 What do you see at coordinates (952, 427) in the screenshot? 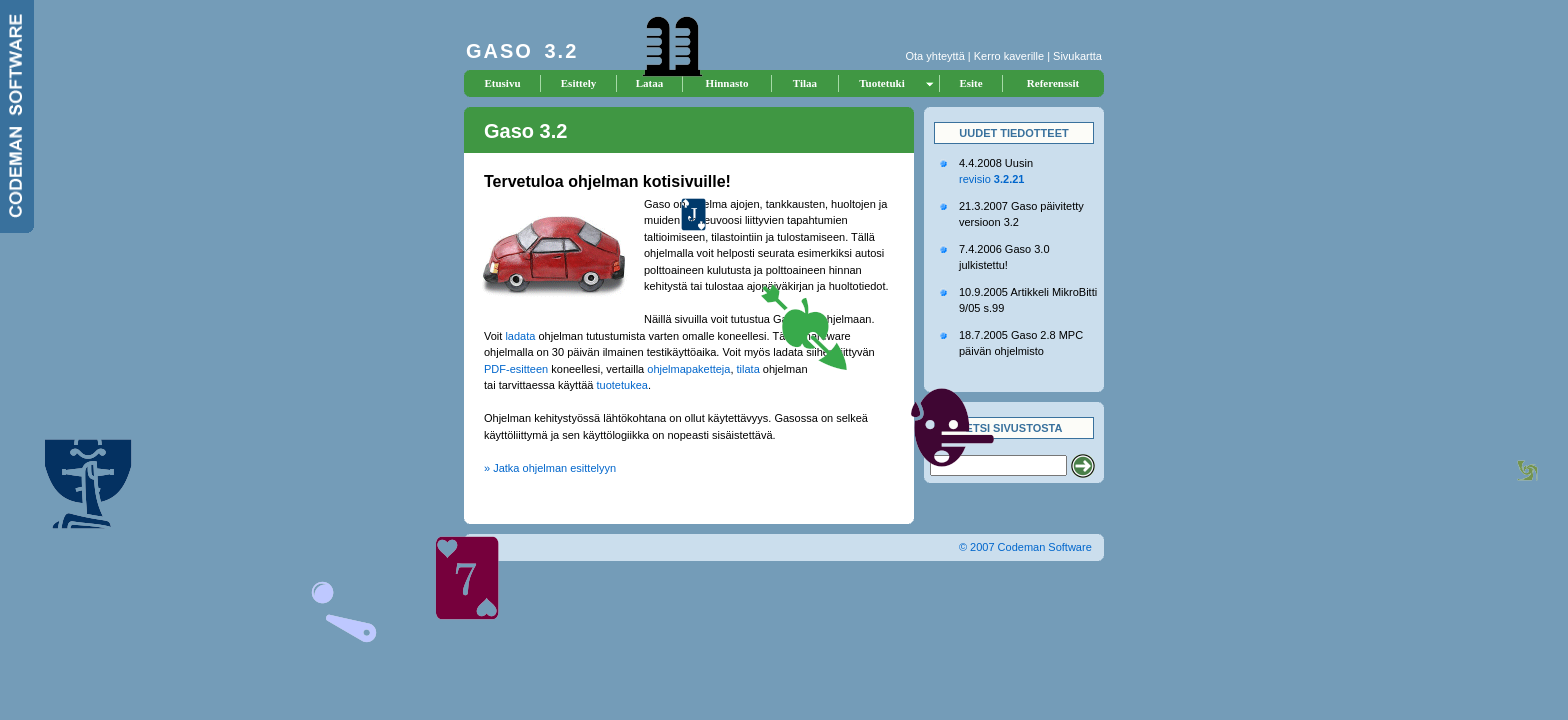
I see `indicates a player is bluffing or lying` at bounding box center [952, 427].